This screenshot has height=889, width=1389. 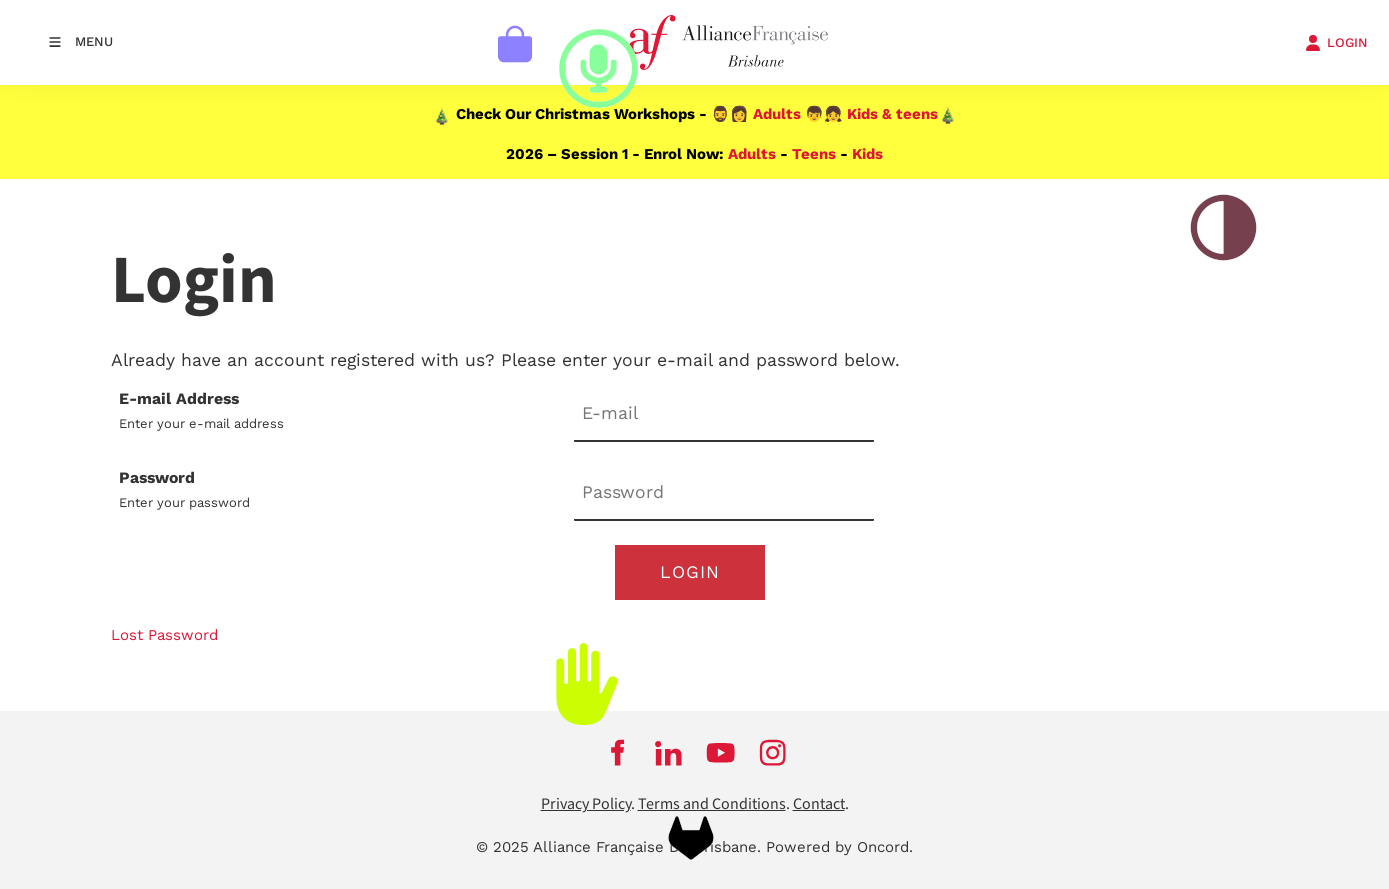 I want to click on stop or halt an action, so click(x=587, y=684).